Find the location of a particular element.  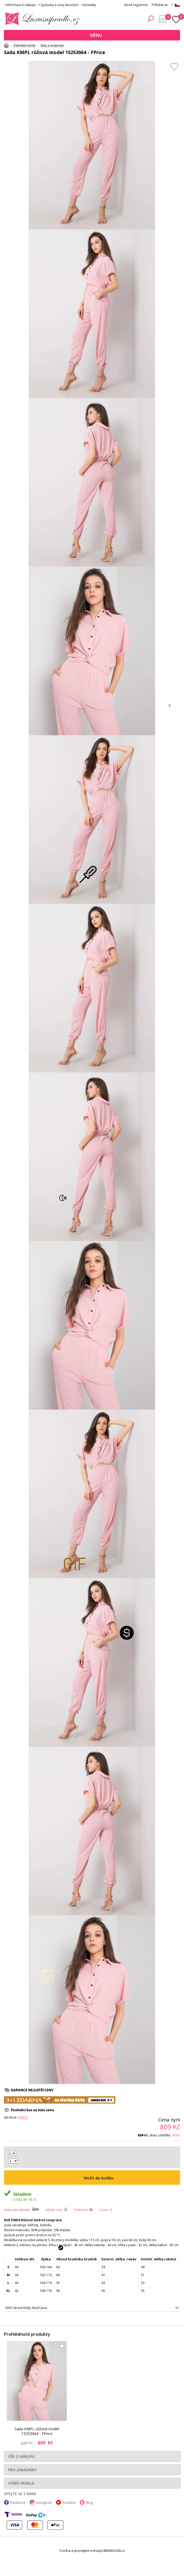

toggle bluetooth connectivity is located at coordinates (169, 705).